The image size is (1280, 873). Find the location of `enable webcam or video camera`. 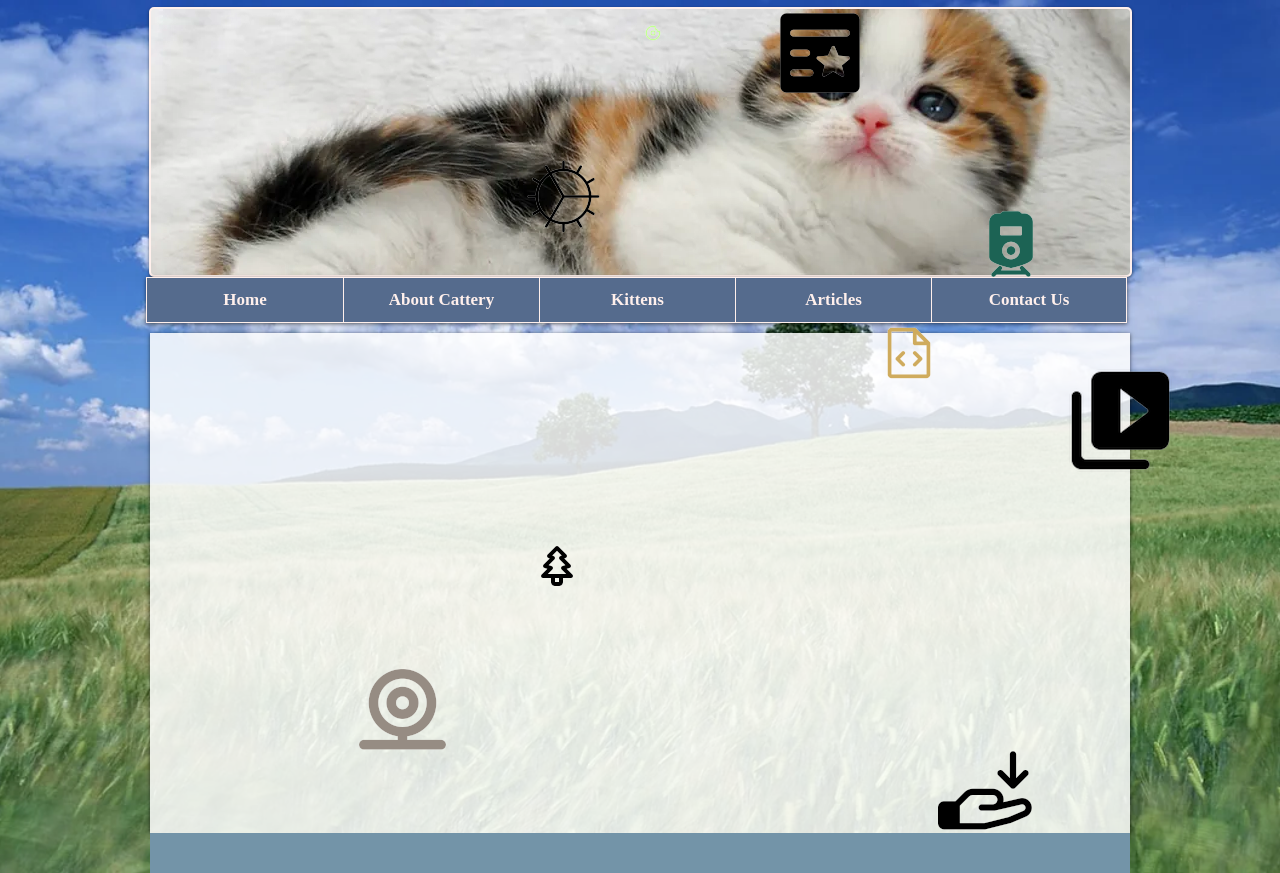

enable webcam or video camera is located at coordinates (402, 712).